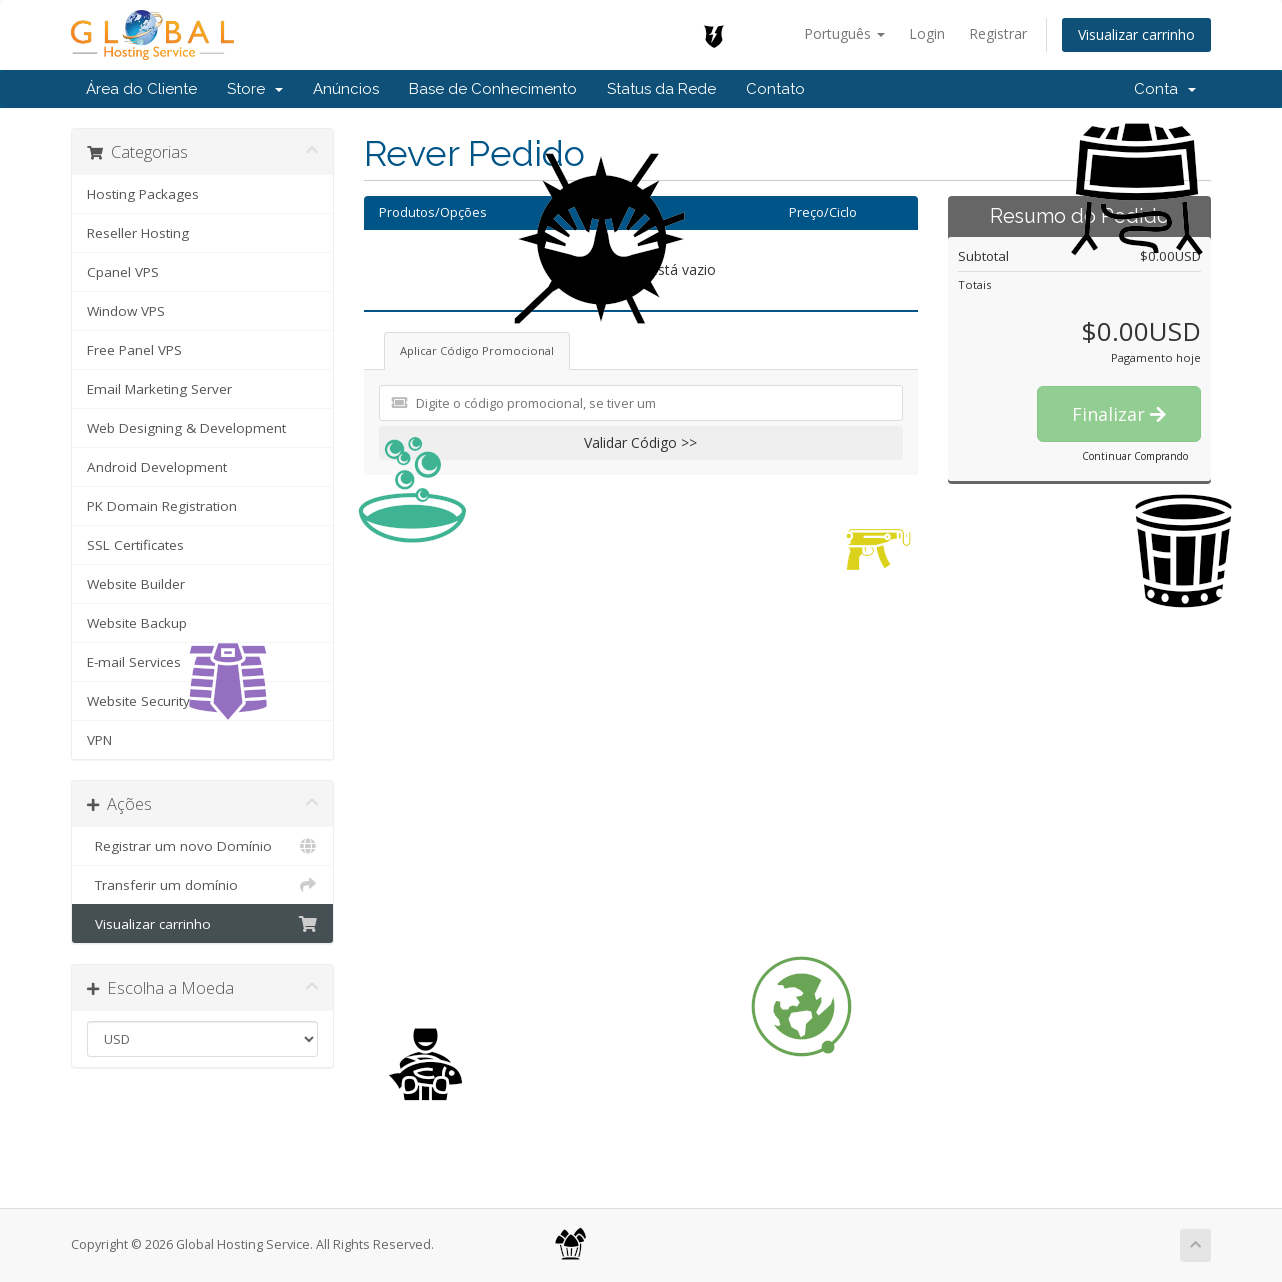  Describe the element at coordinates (713, 36) in the screenshot. I see `indicates broken or compromised security` at that location.